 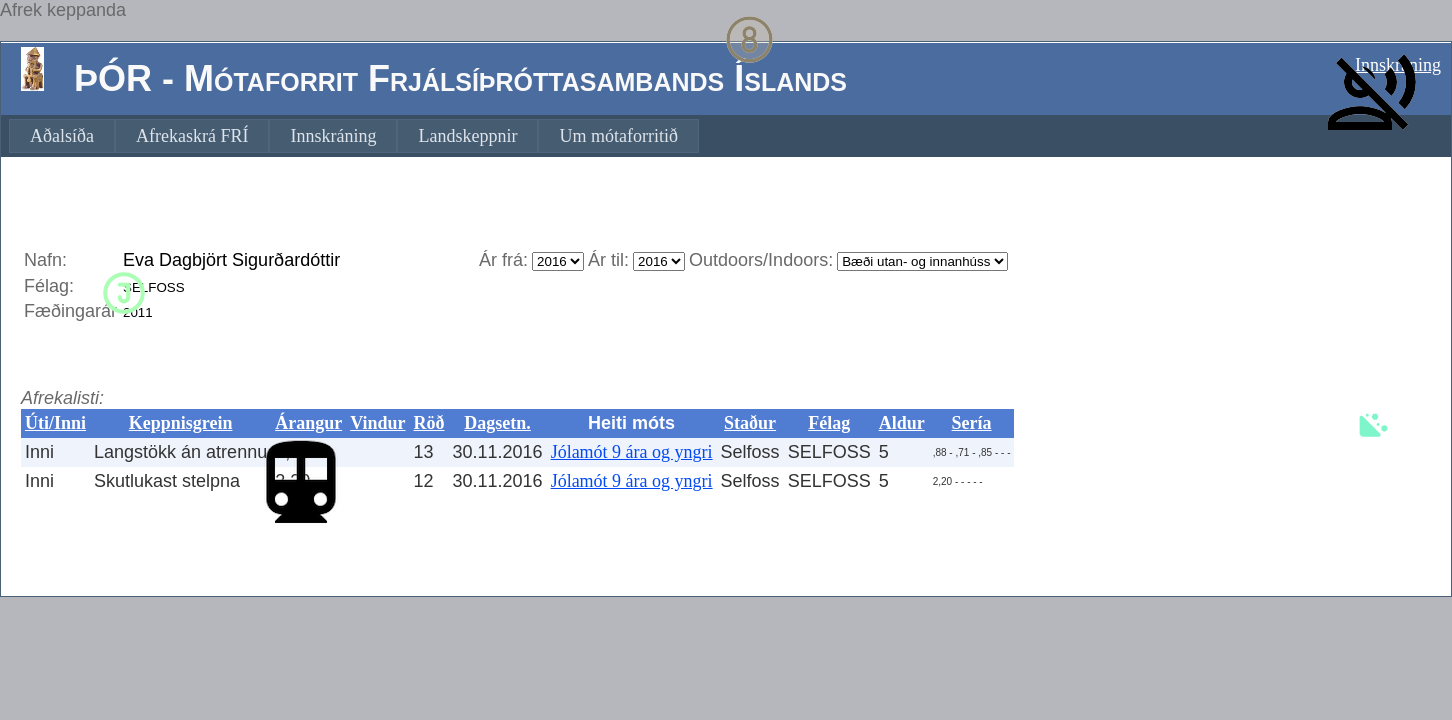 I want to click on indicates items or contacts starting with the letter J, so click(x=124, y=293).